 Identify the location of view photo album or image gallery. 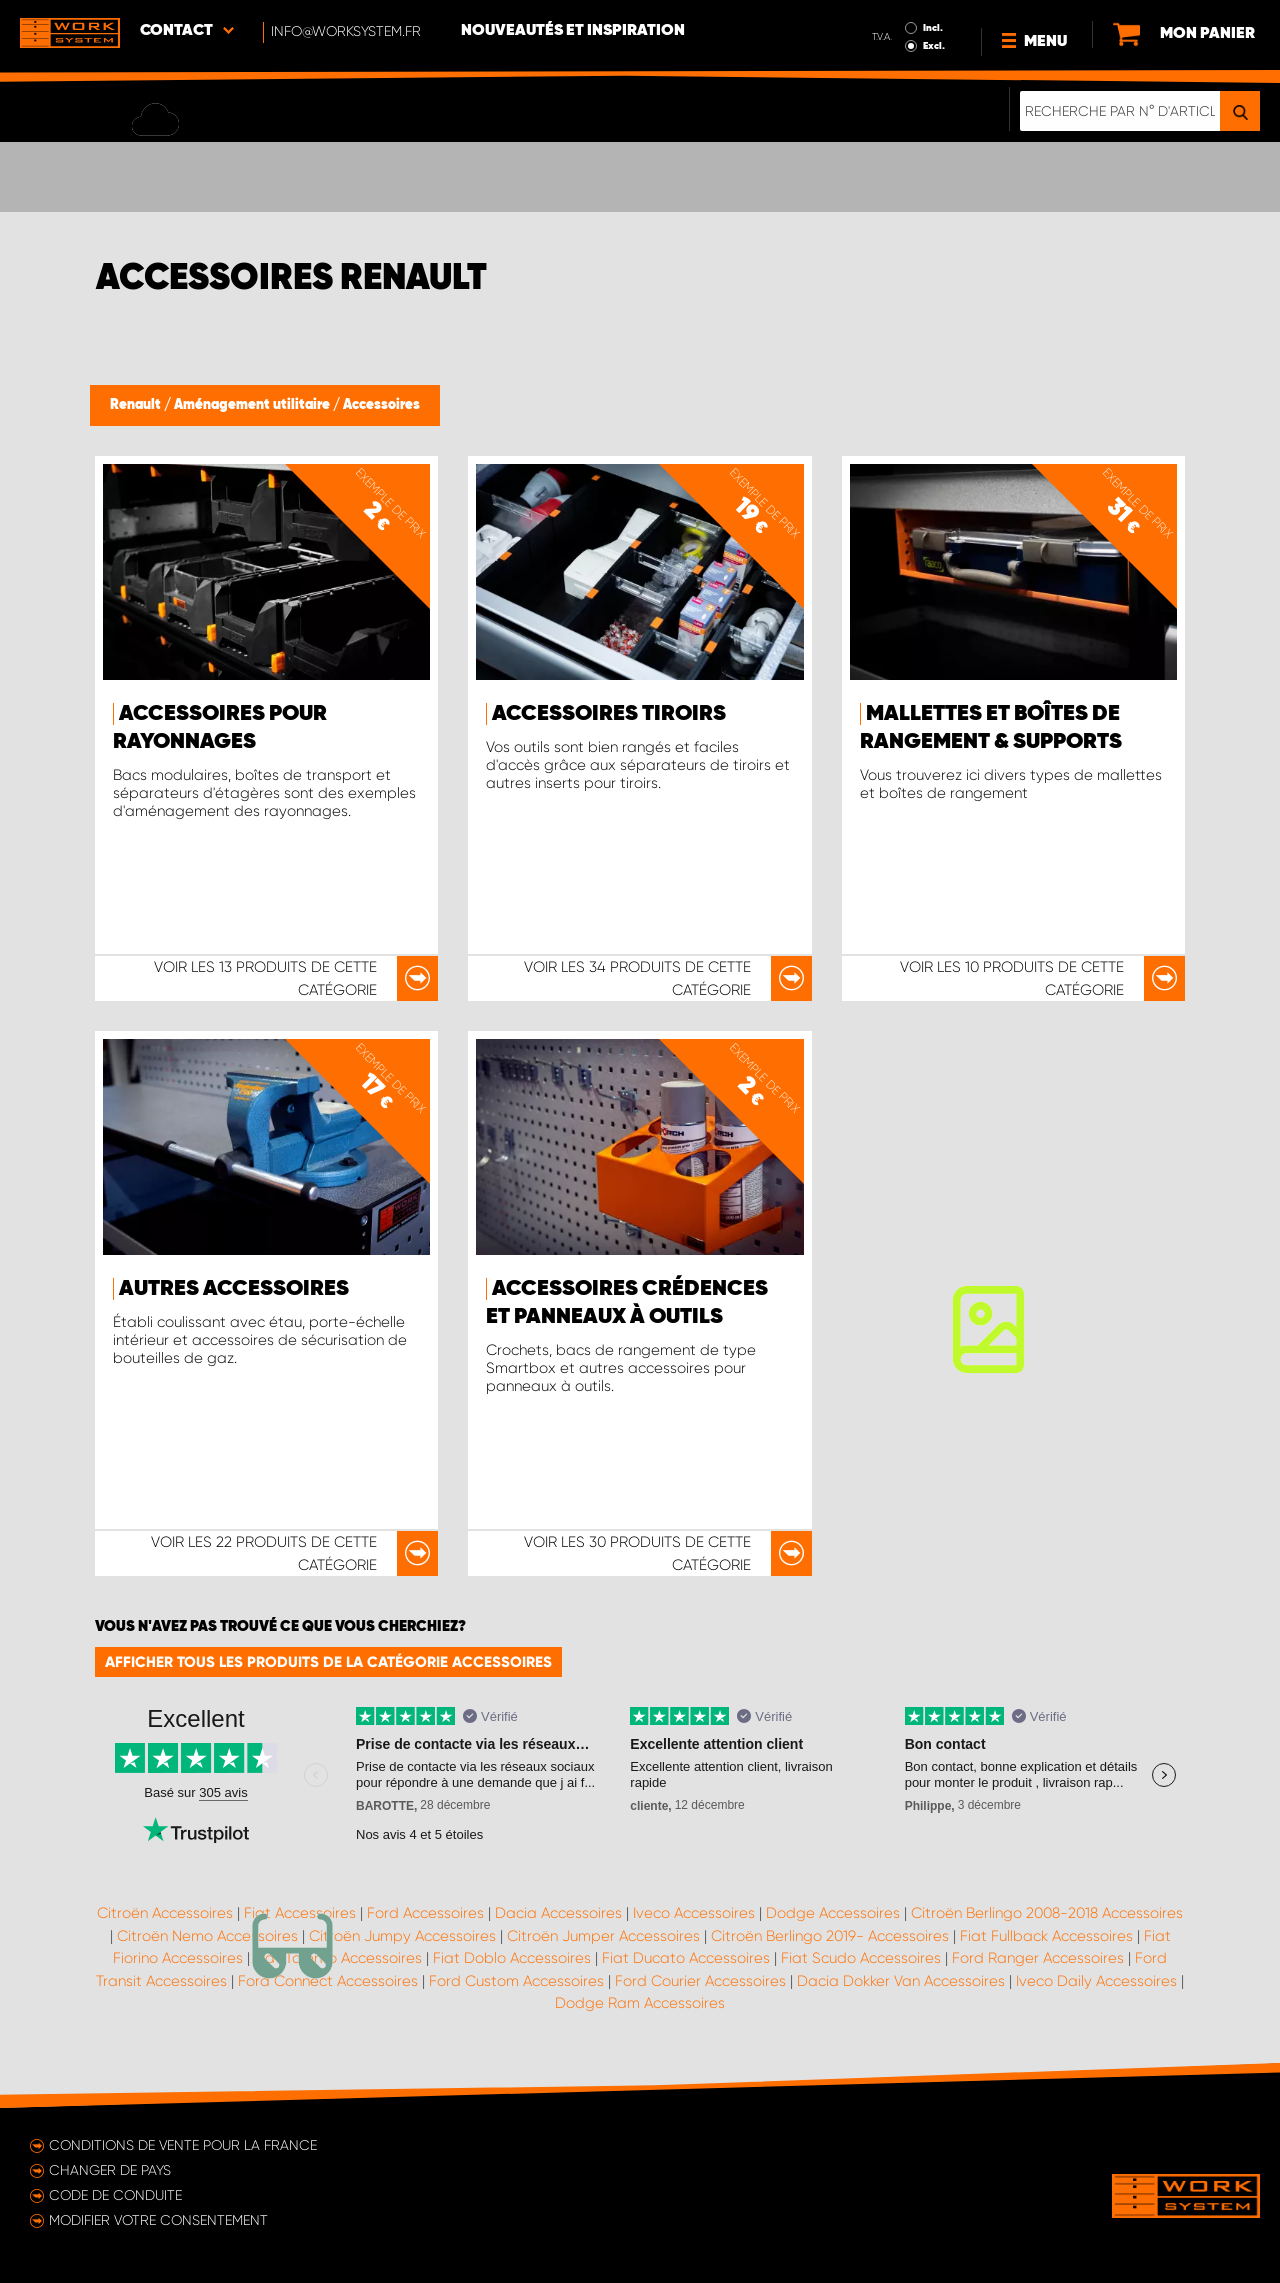
(988, 1329).